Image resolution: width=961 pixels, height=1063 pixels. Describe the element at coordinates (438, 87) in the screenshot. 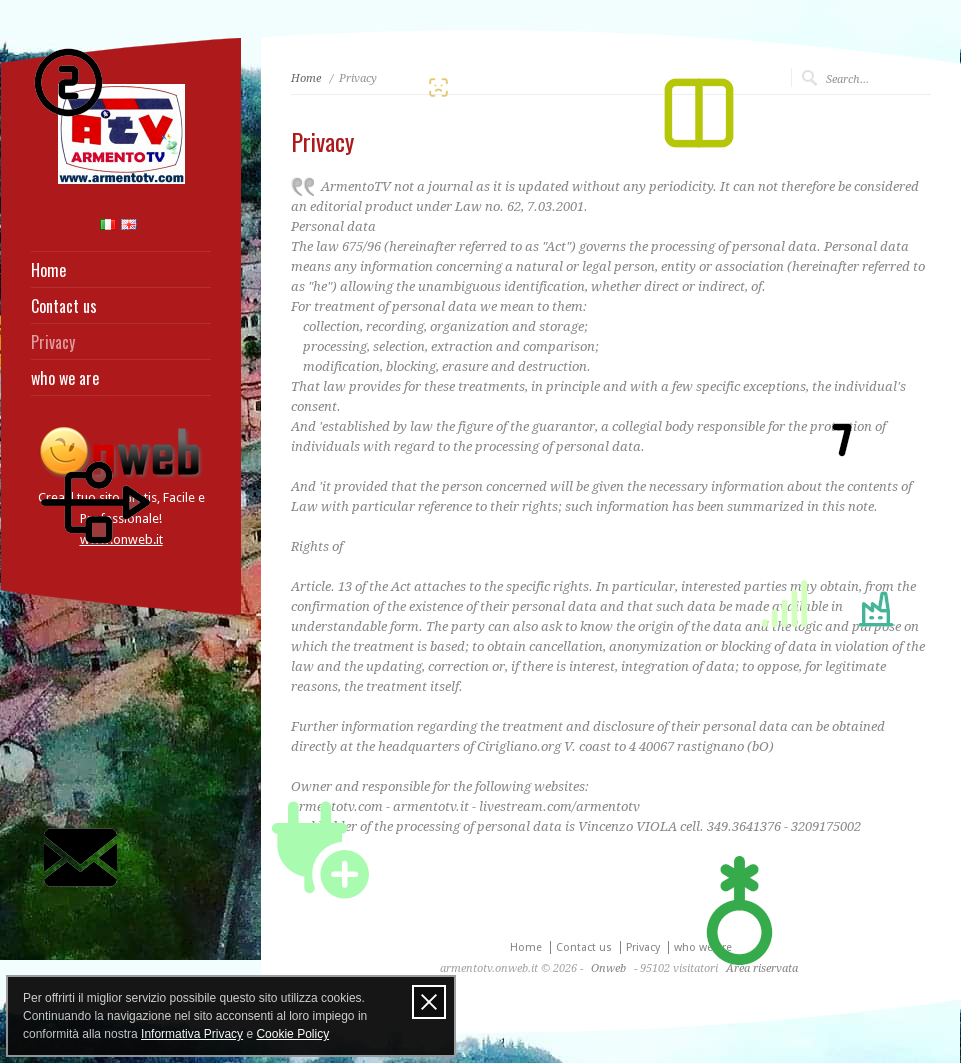

I see `face id authentication failed` at that location.